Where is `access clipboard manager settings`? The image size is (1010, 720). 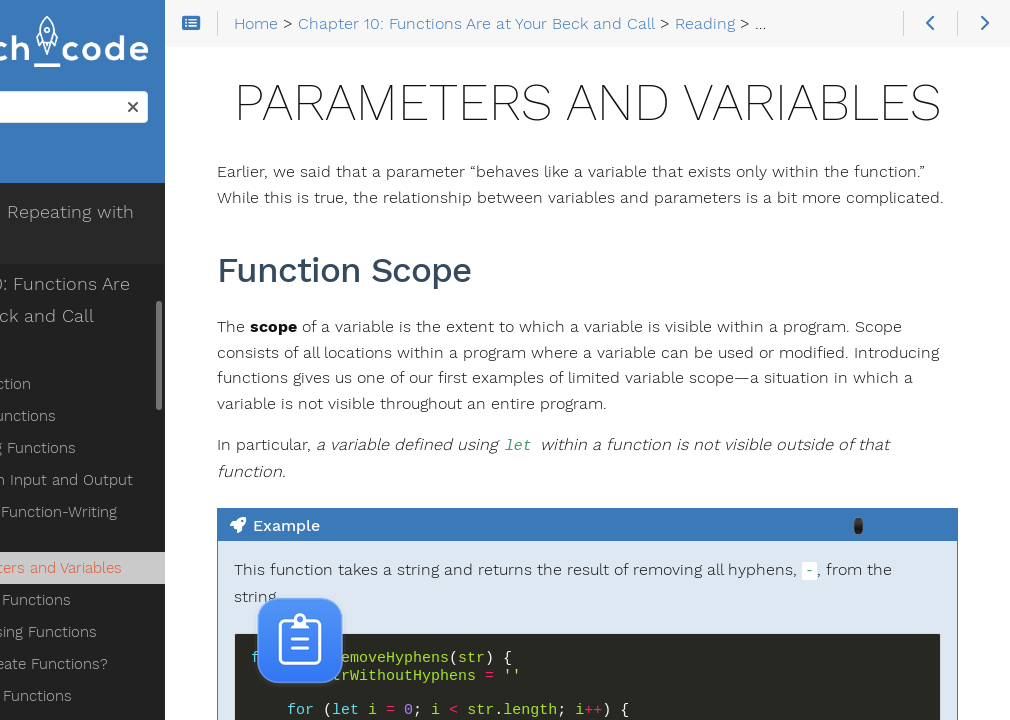 access clipboard manager settings is located at coordinates (300, 642).